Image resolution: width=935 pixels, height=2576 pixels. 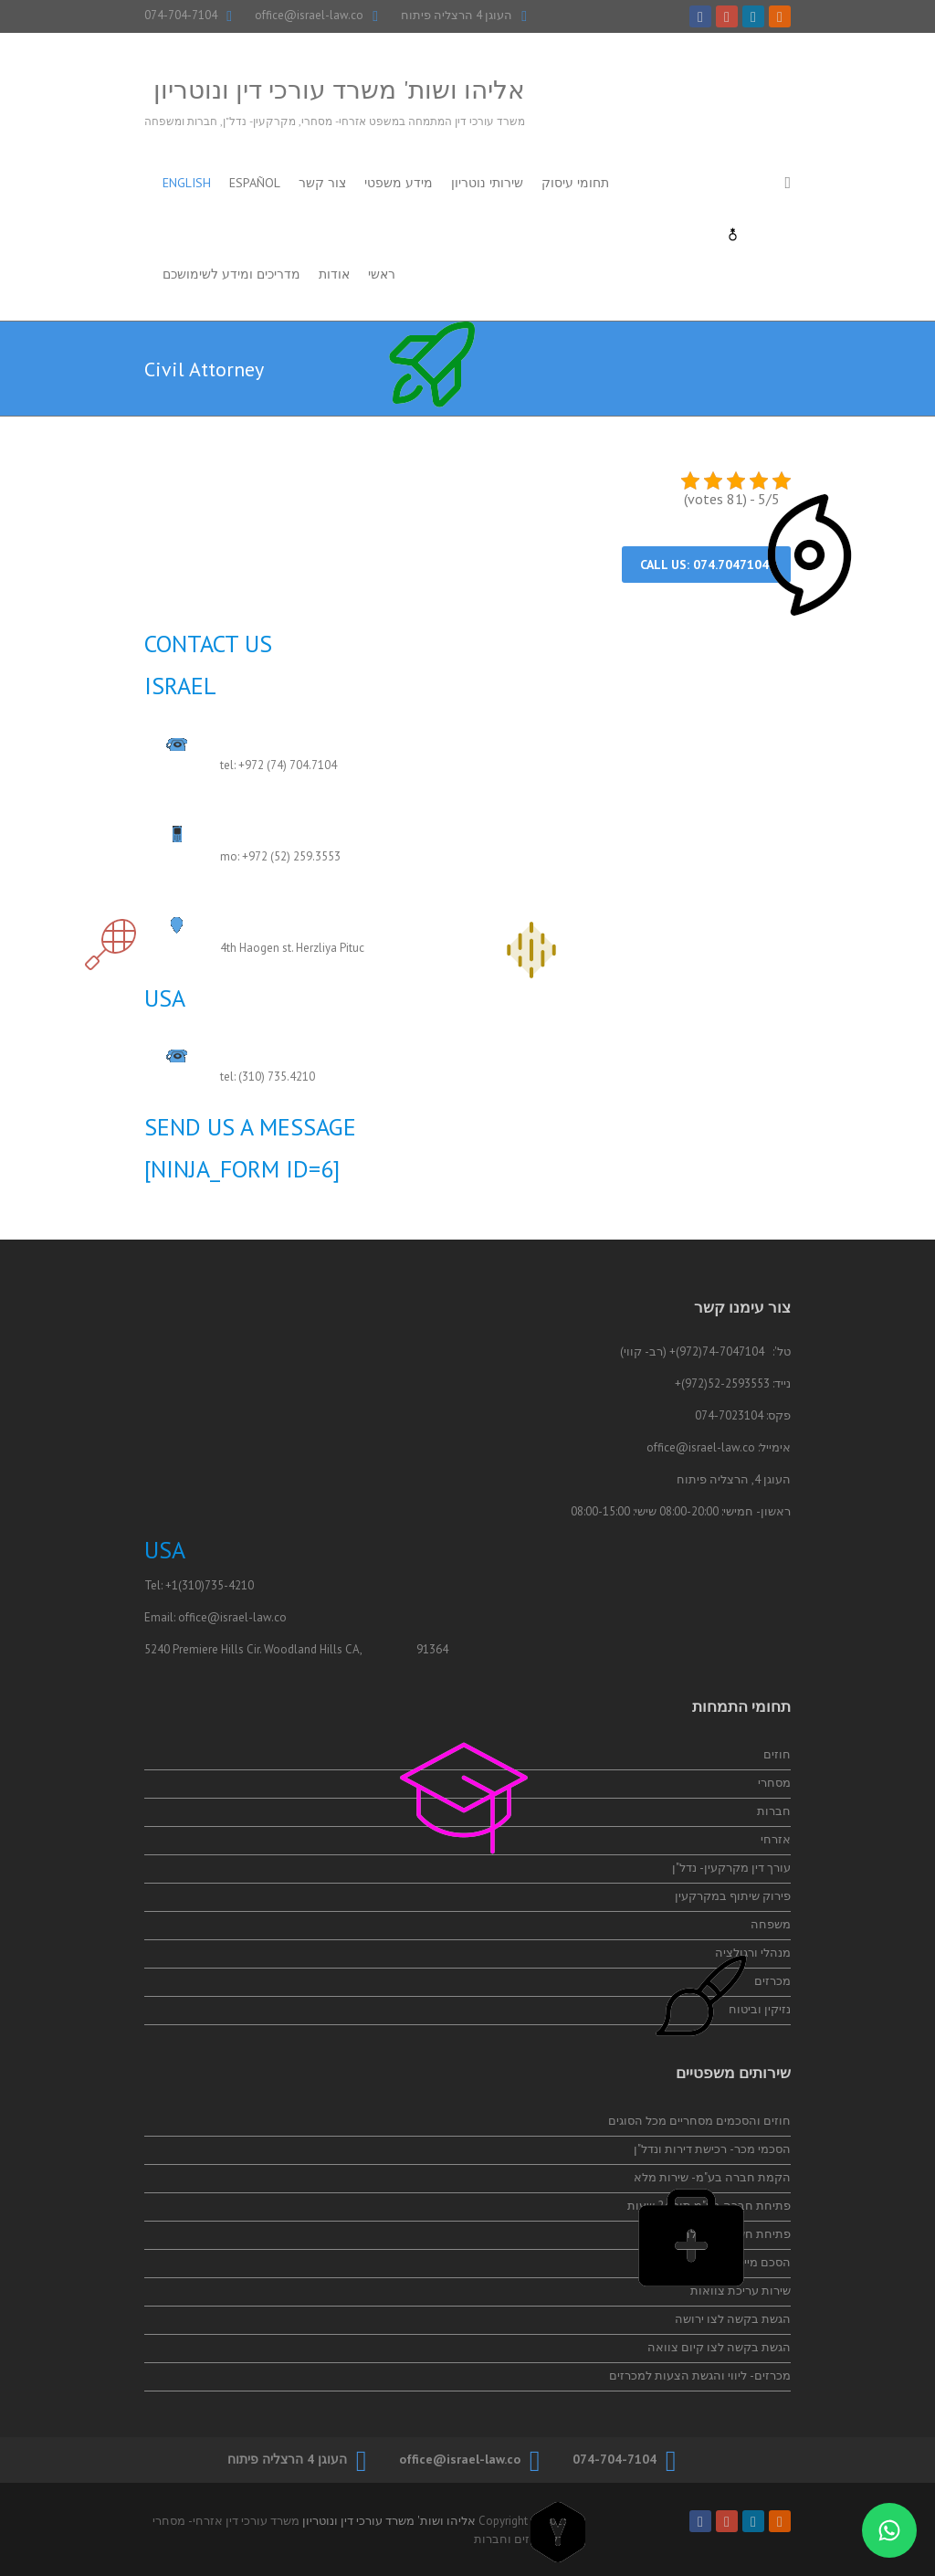 What do you see at coordinates (464, 1794) in the screenshot?
I see `access education or learning features` at bounding box center [464, 1794].